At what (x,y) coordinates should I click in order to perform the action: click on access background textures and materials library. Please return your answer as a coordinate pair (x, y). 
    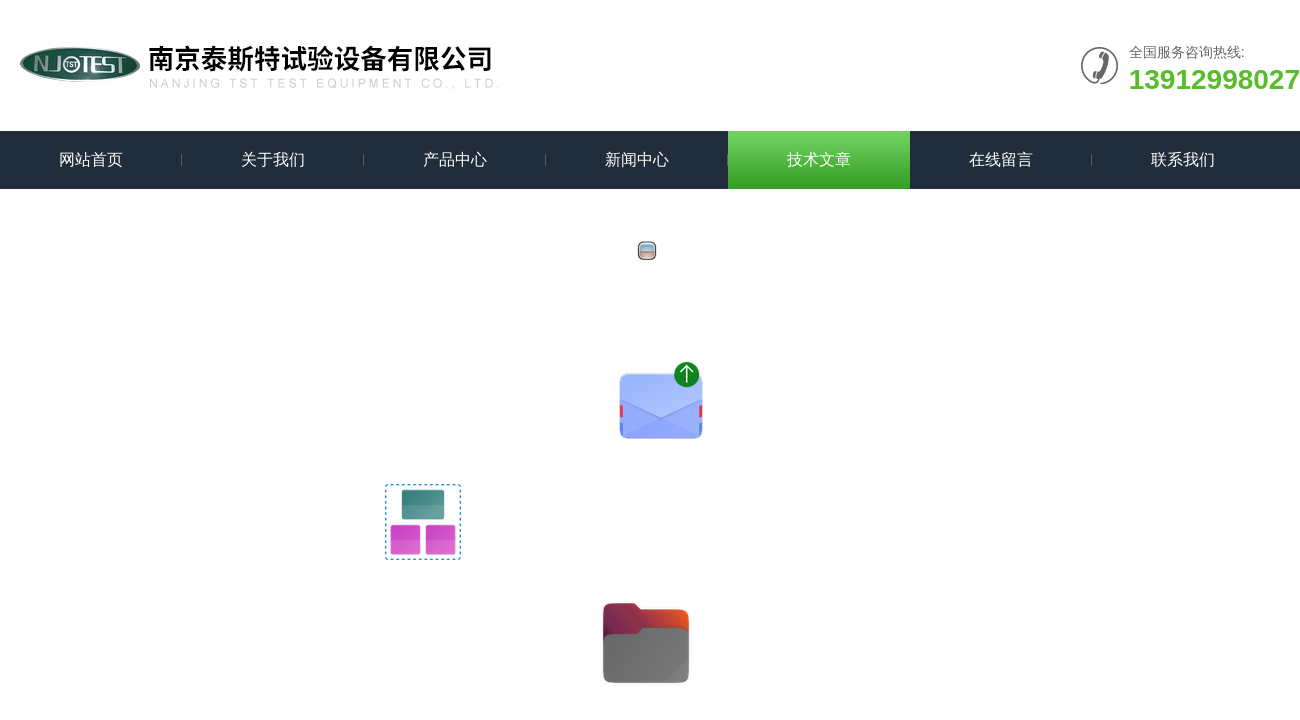
    Looking at the image, I should click on (647, 252).